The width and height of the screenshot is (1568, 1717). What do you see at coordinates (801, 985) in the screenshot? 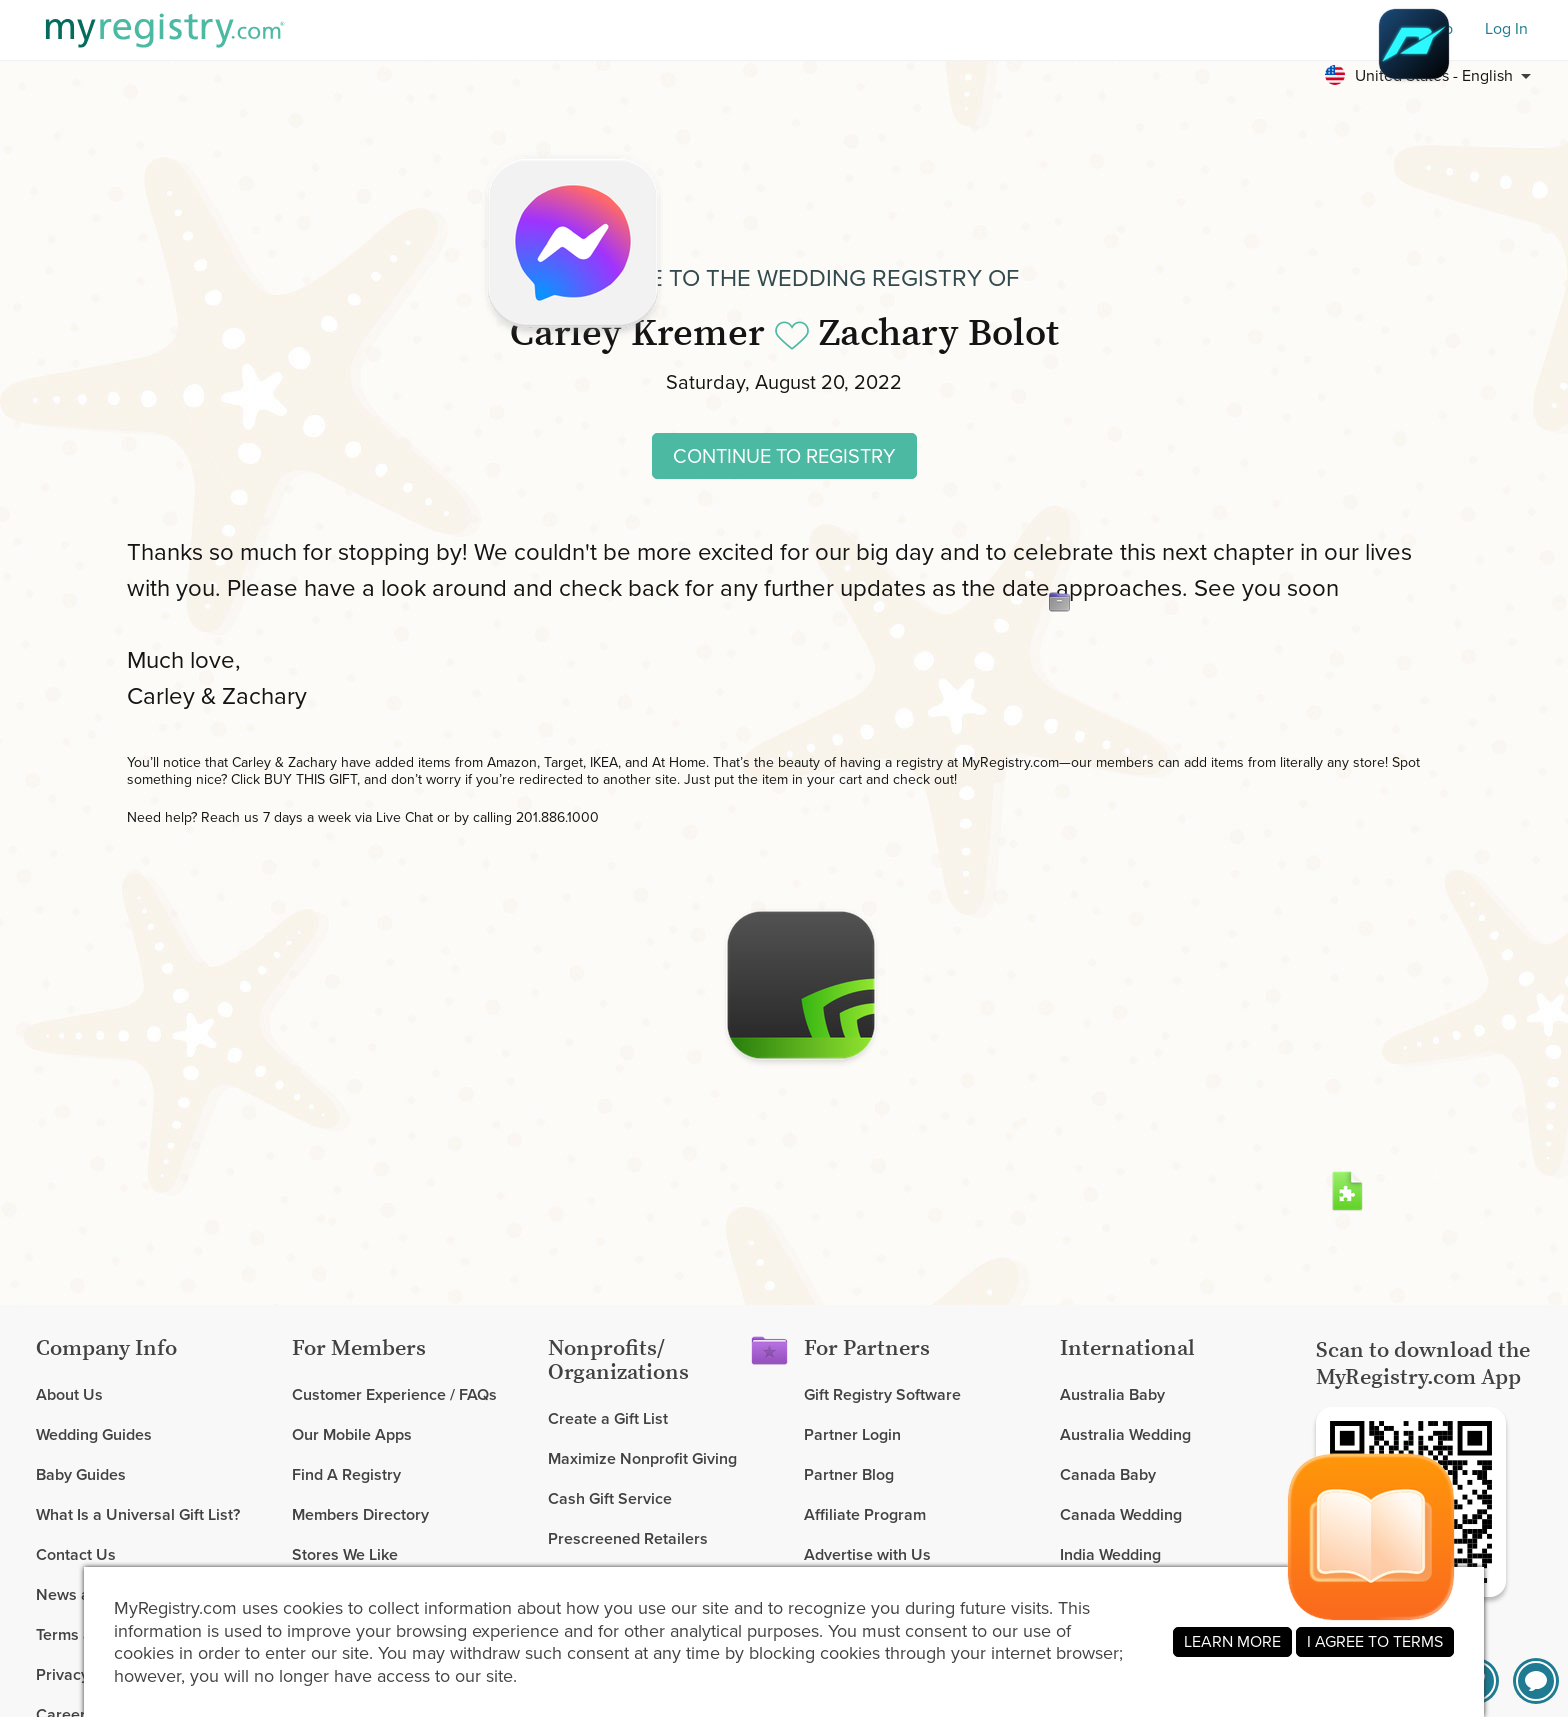
I see `open nvidia app` at bounding box center [801, 985].